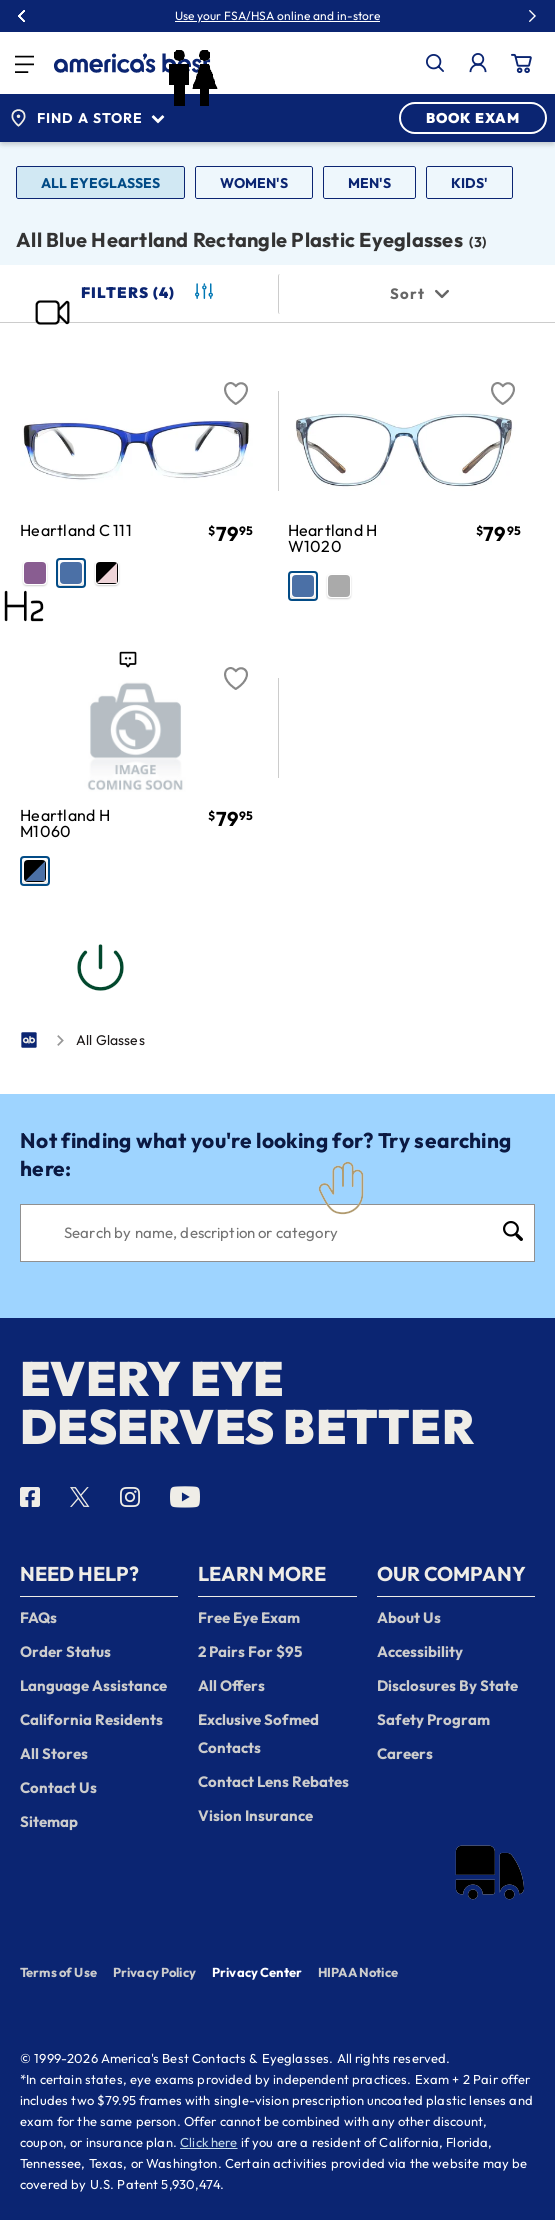  What do you see at coordinates (24, 606) in the screenshot?
I see `format text as heading level 2` at bounding box center [24, 606].